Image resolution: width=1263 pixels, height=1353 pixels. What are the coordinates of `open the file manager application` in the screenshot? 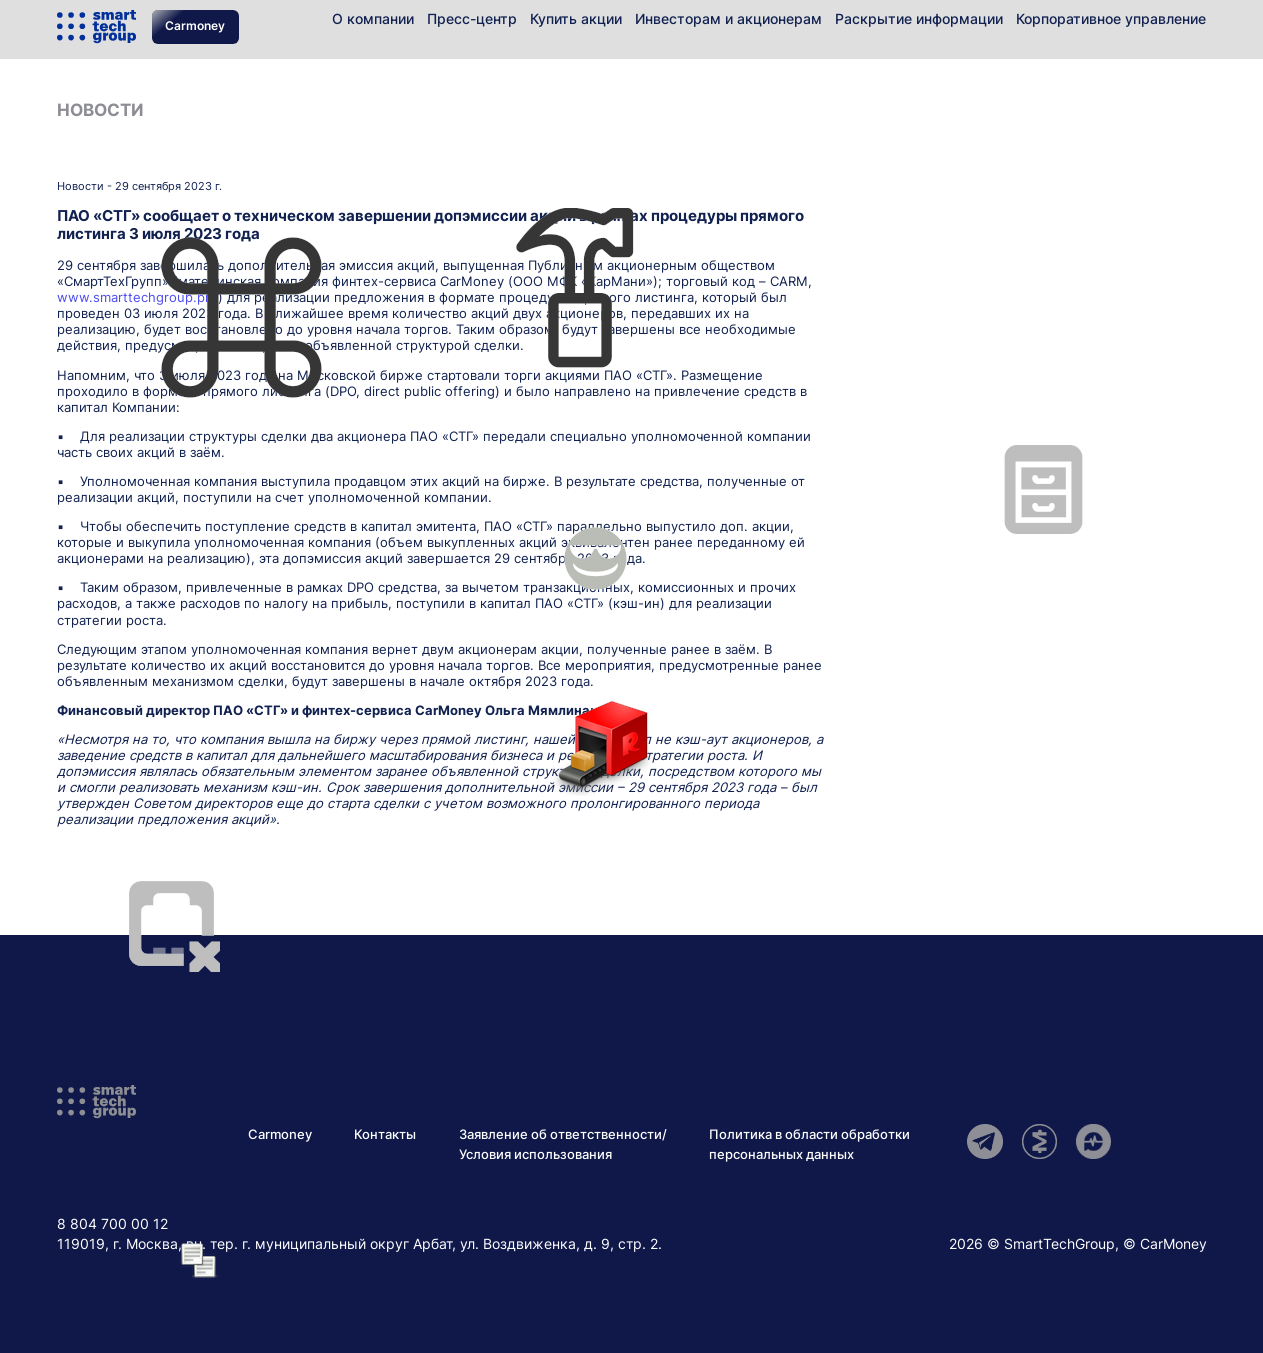 It's located at (1043, 489).